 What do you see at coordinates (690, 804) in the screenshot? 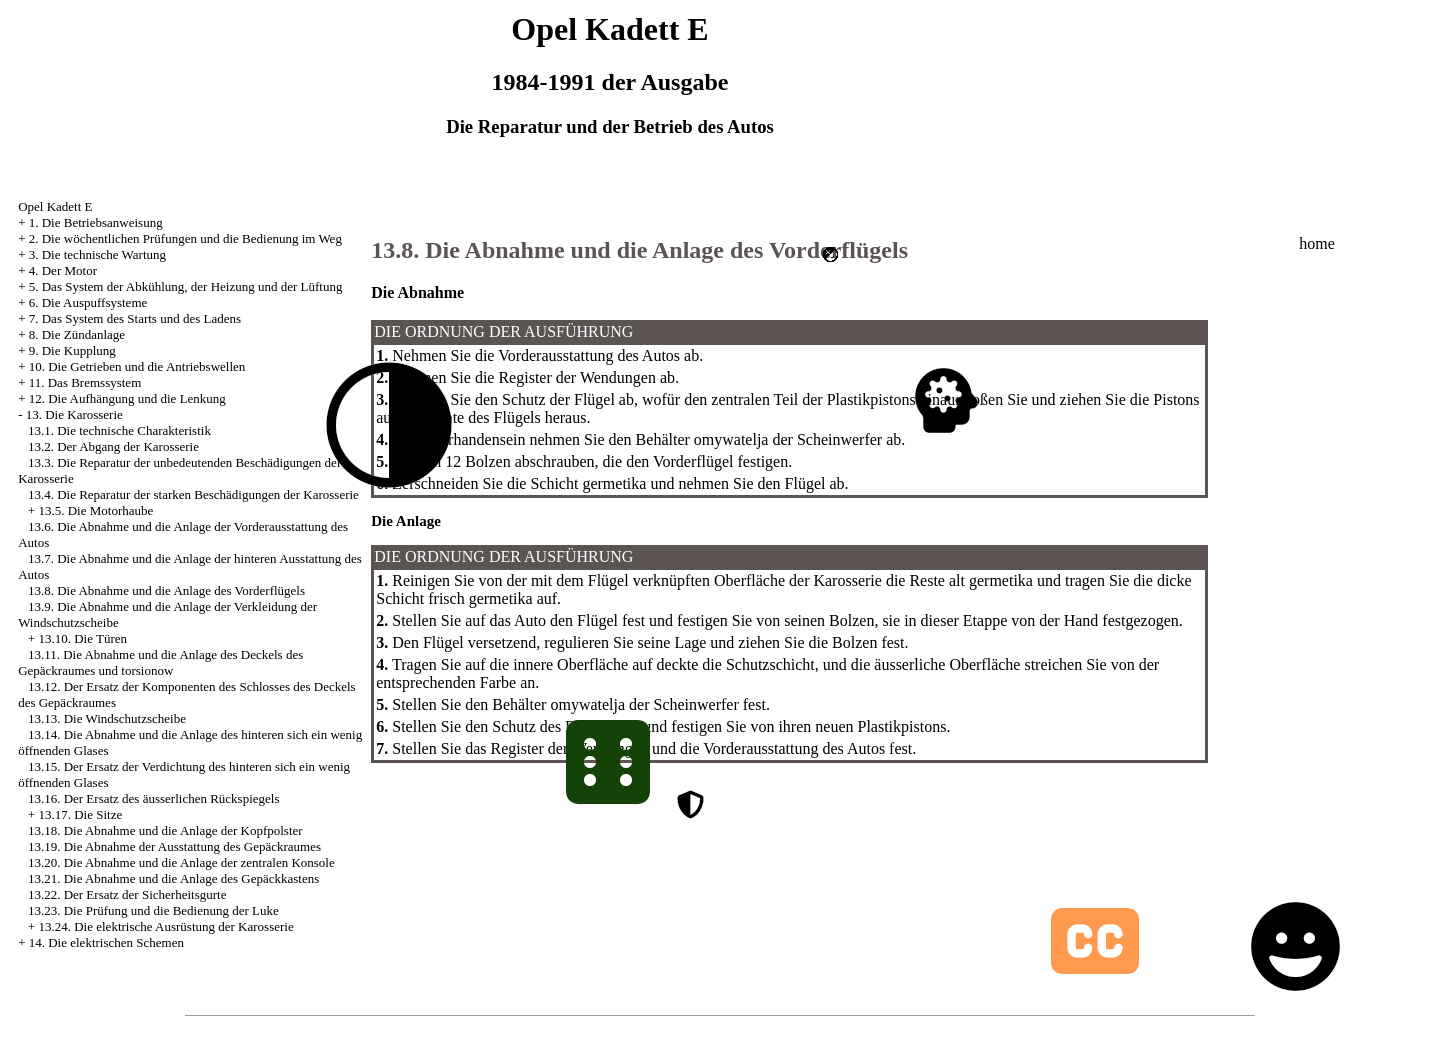
I see `access security or privacy settings` at bounding box center [690, 804].